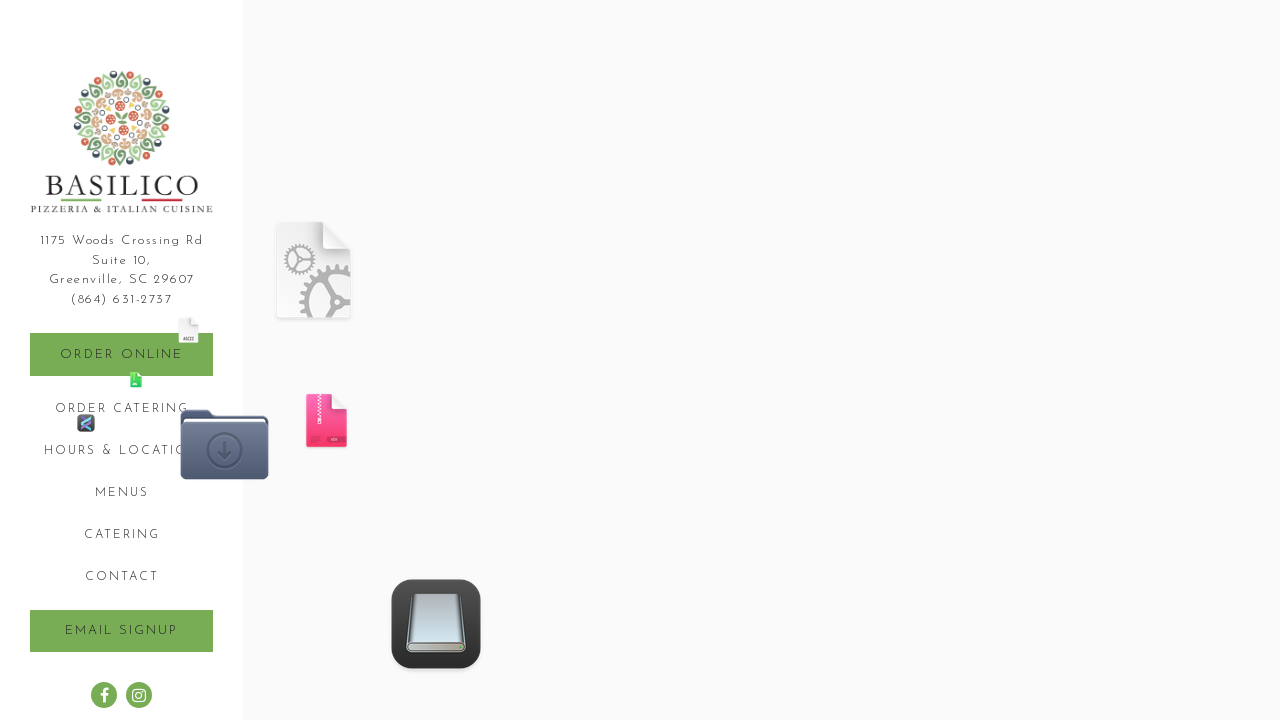 Image resolution: width=1280 pixels, height=720 pixels. What do you see at coordinates (313, 271) in the screenshot?
I see `shared library file used by system applications` at bounding box center [313, 271].